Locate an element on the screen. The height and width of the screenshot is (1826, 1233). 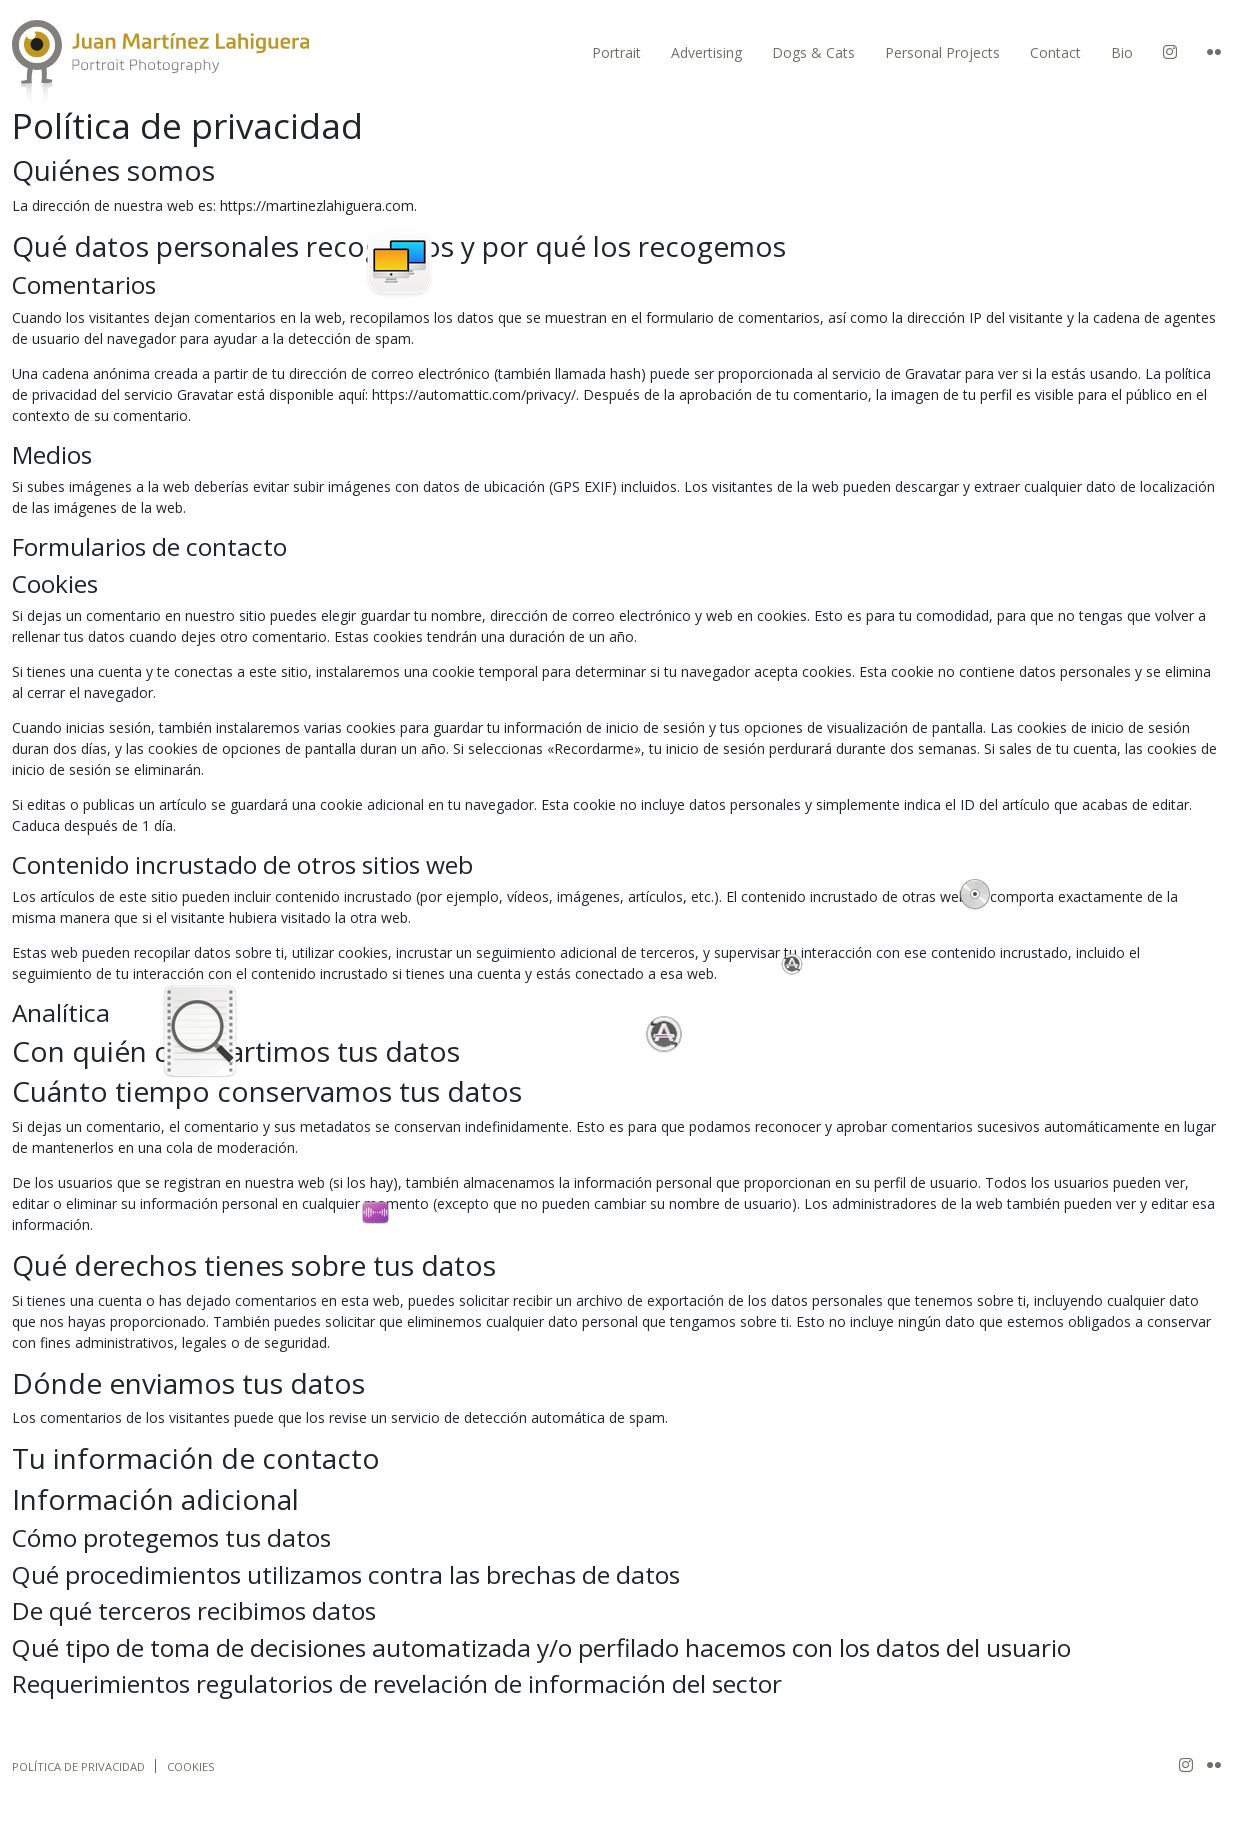
open putty ssh terminal application is located at coordinates (399, 261).